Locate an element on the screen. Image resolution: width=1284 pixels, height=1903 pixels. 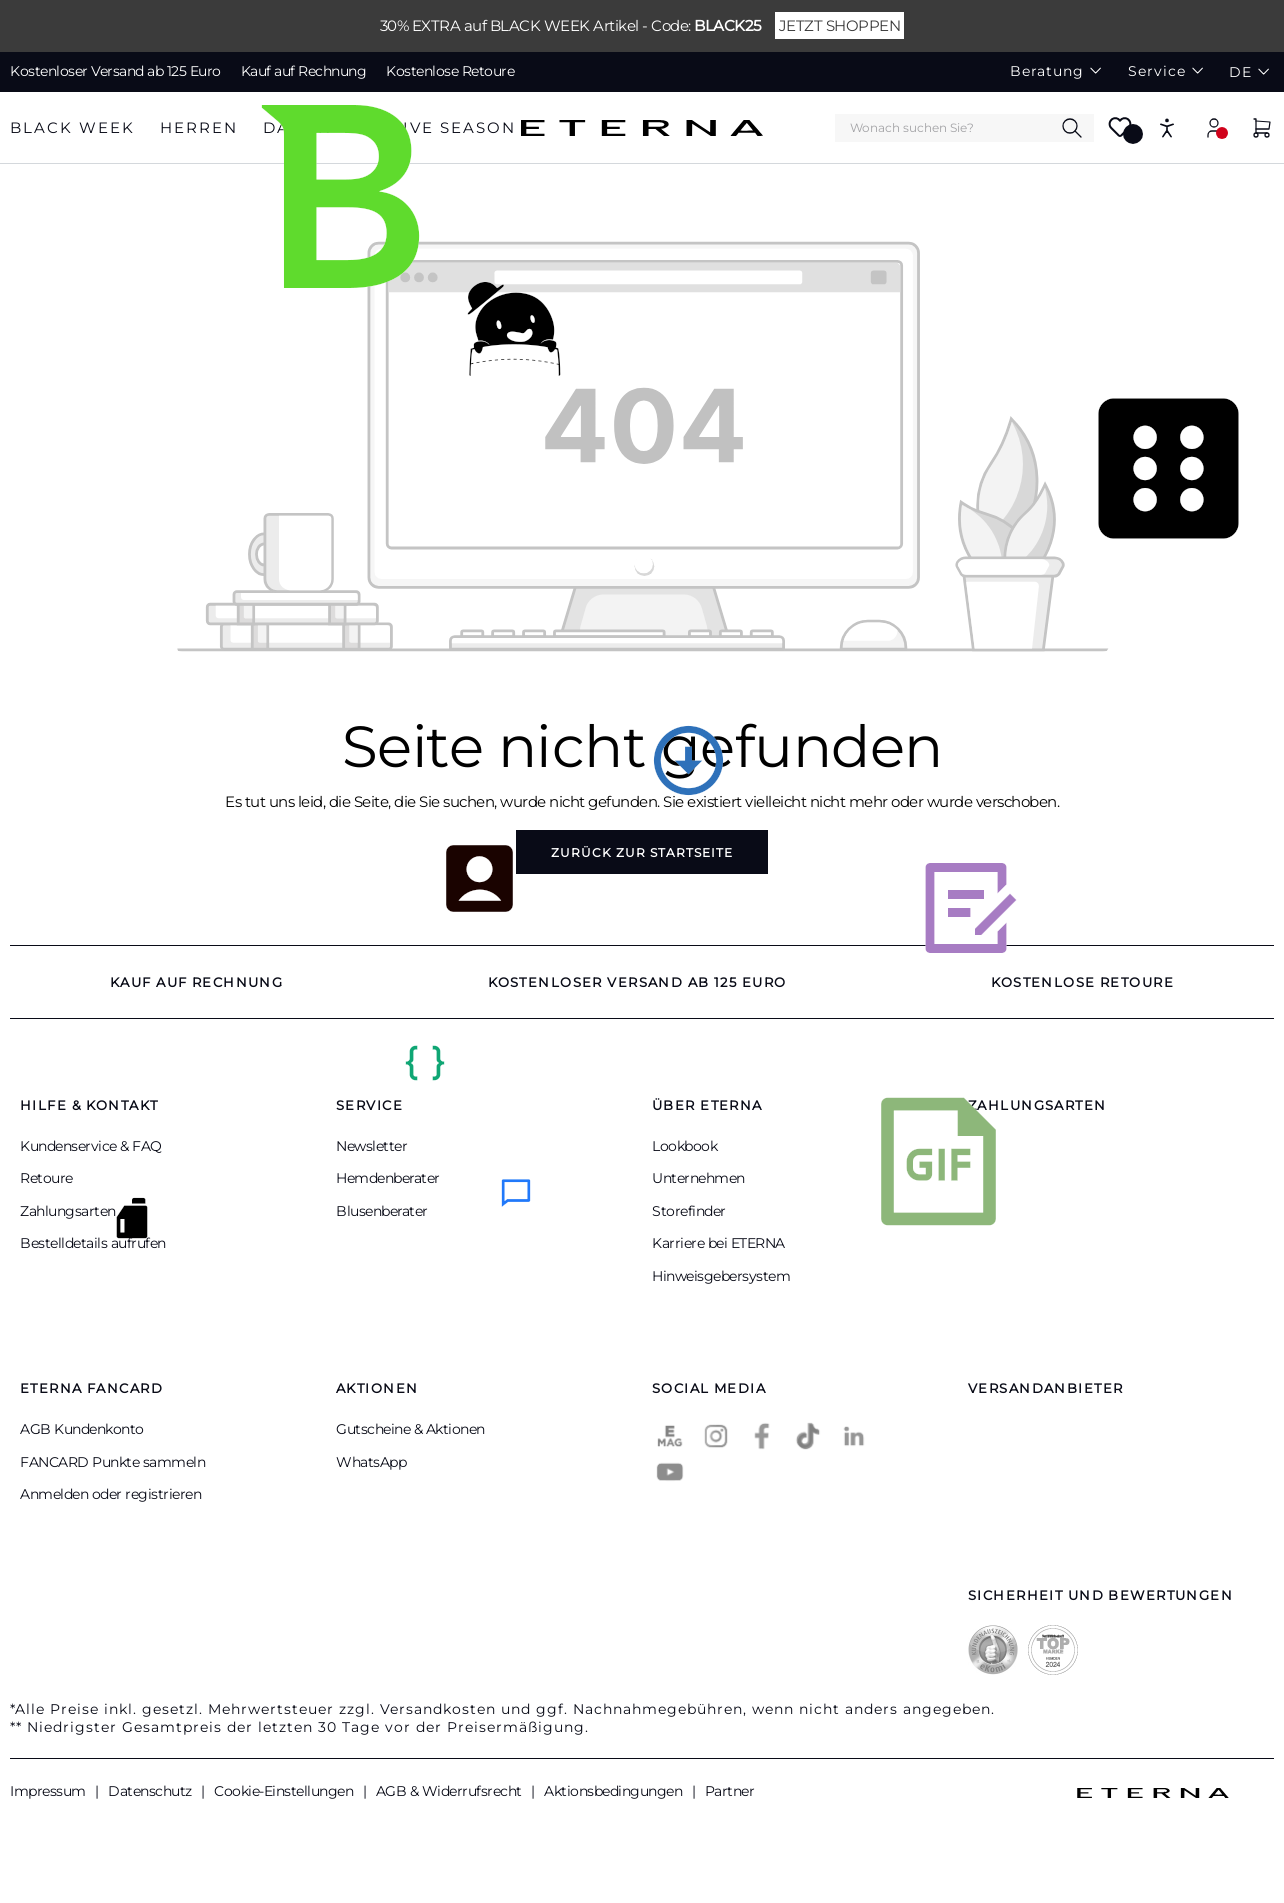
access code editor or development tools is located at coordinates (425, 1063).